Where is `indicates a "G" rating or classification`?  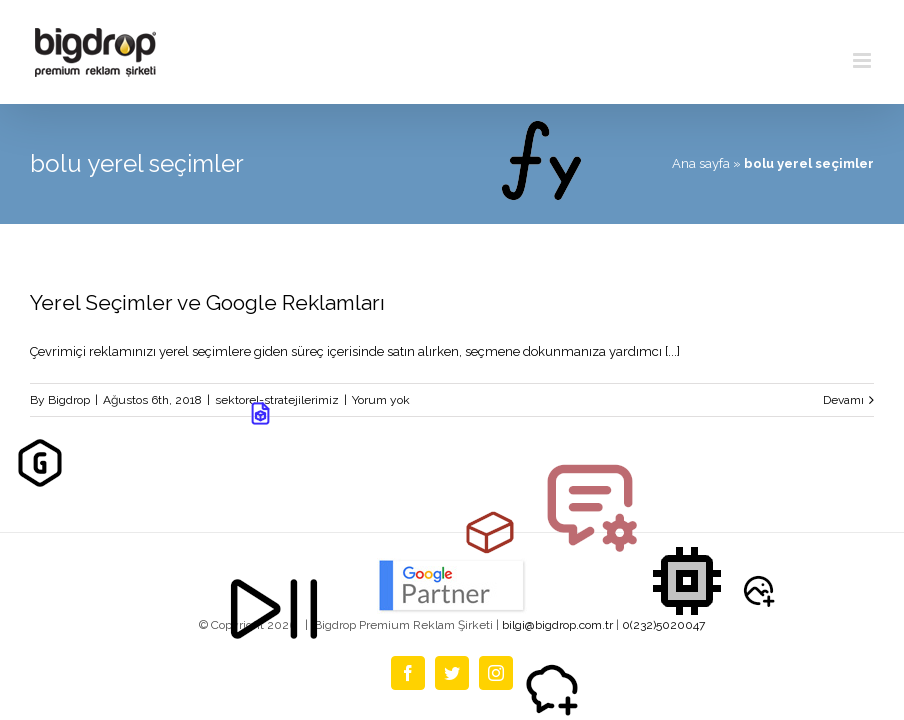 indicates a "G" rating or classification is located at coordinates (40, 463).